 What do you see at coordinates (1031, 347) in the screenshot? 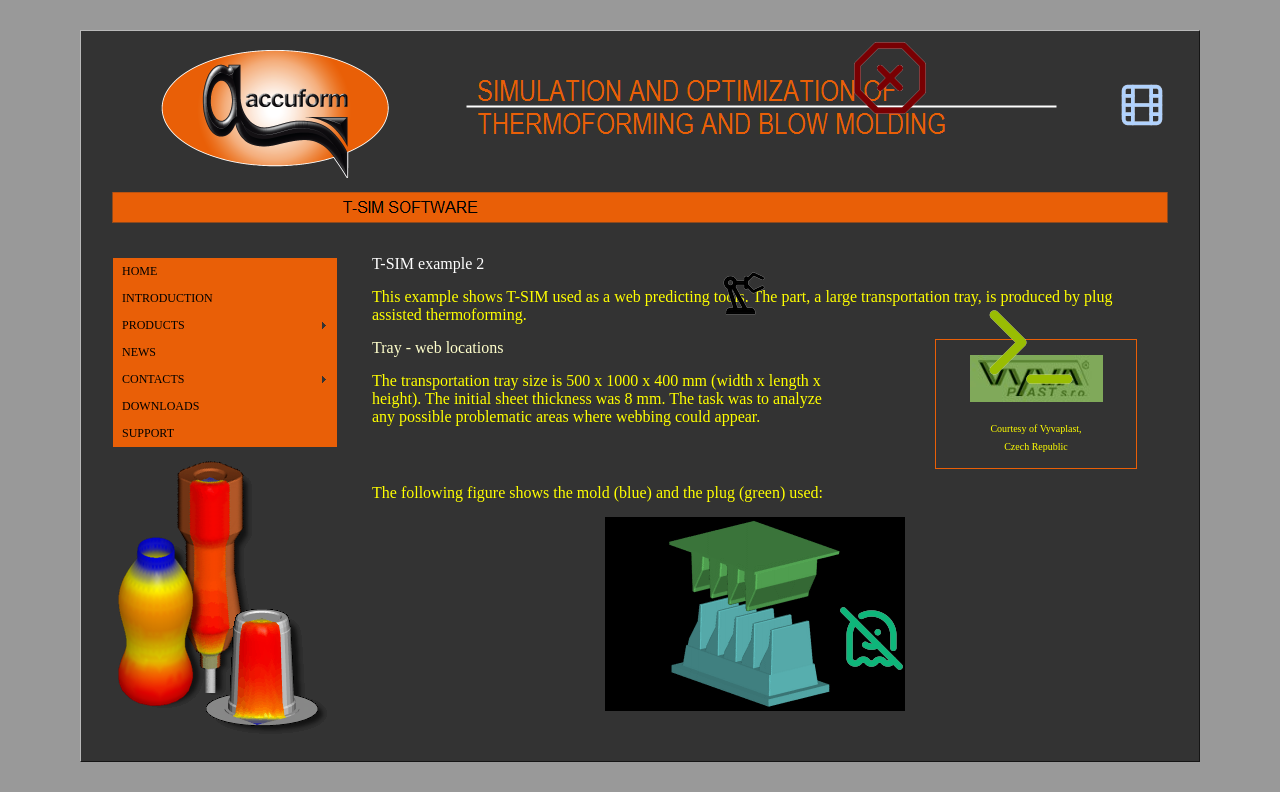
I see `open the command line or terminal` at bounding box center [1031, 347].